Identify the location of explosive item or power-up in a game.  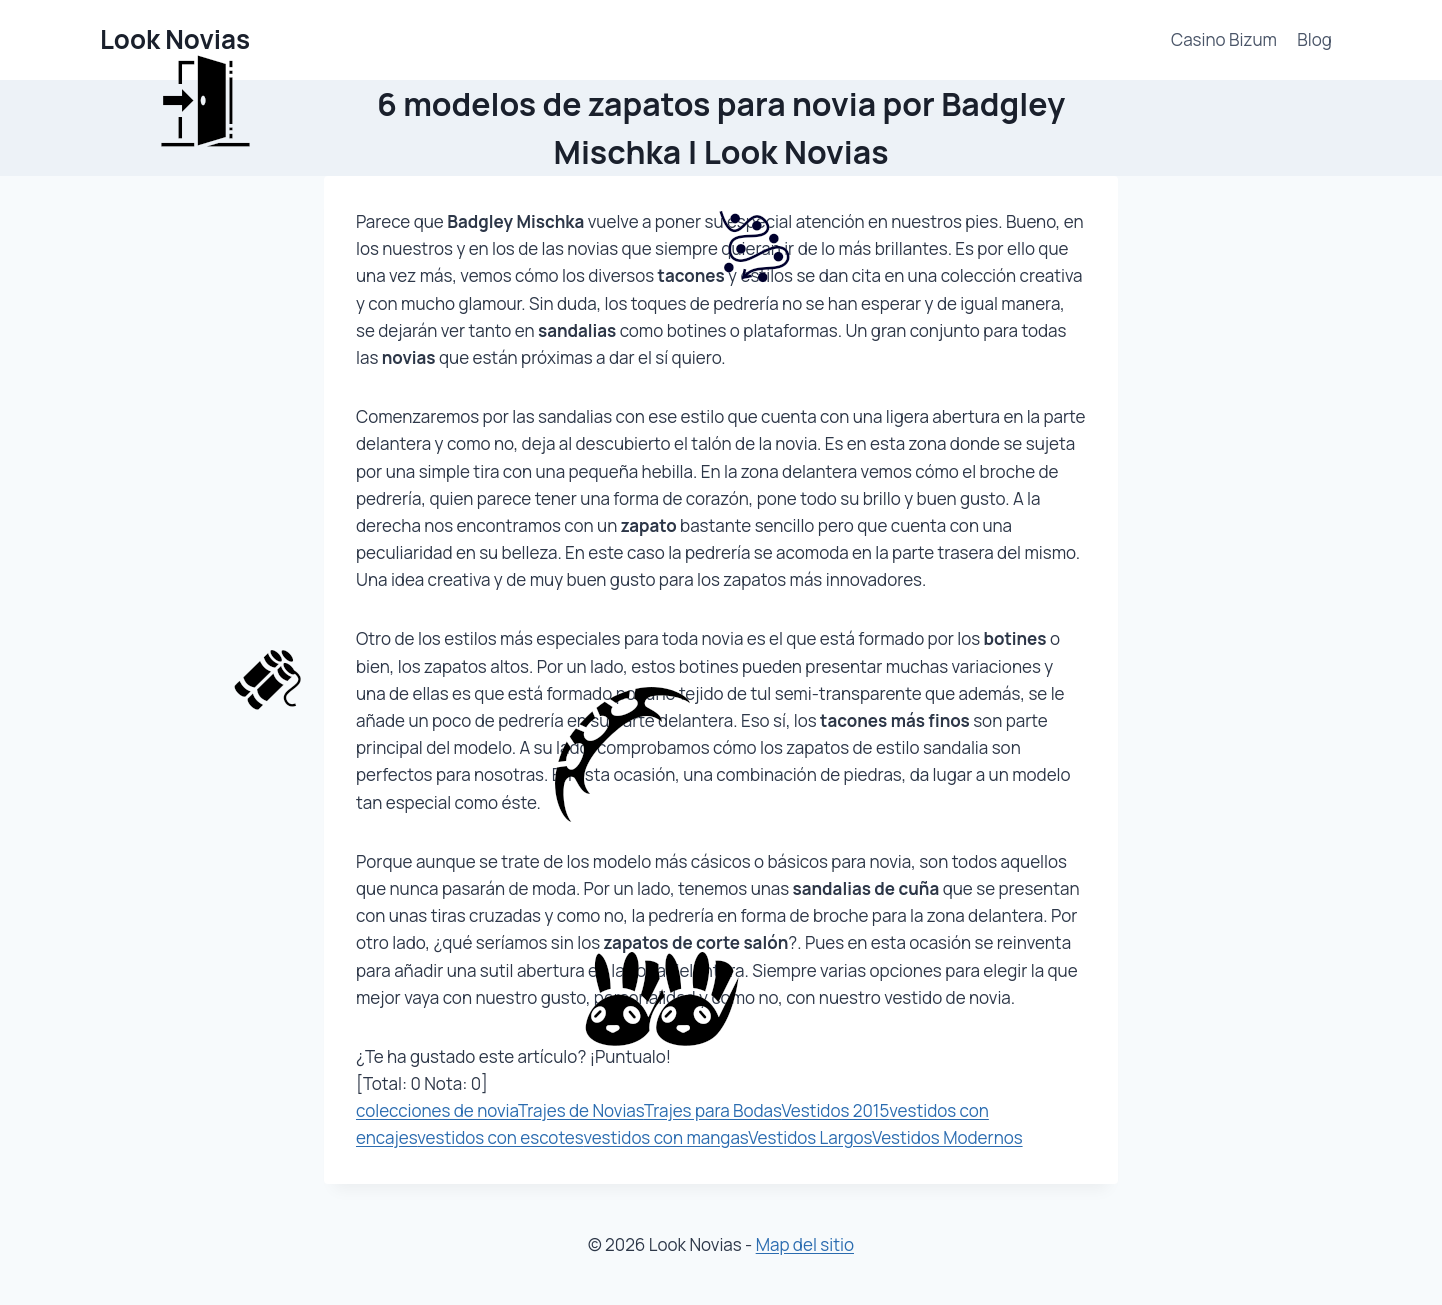
(267, 676).